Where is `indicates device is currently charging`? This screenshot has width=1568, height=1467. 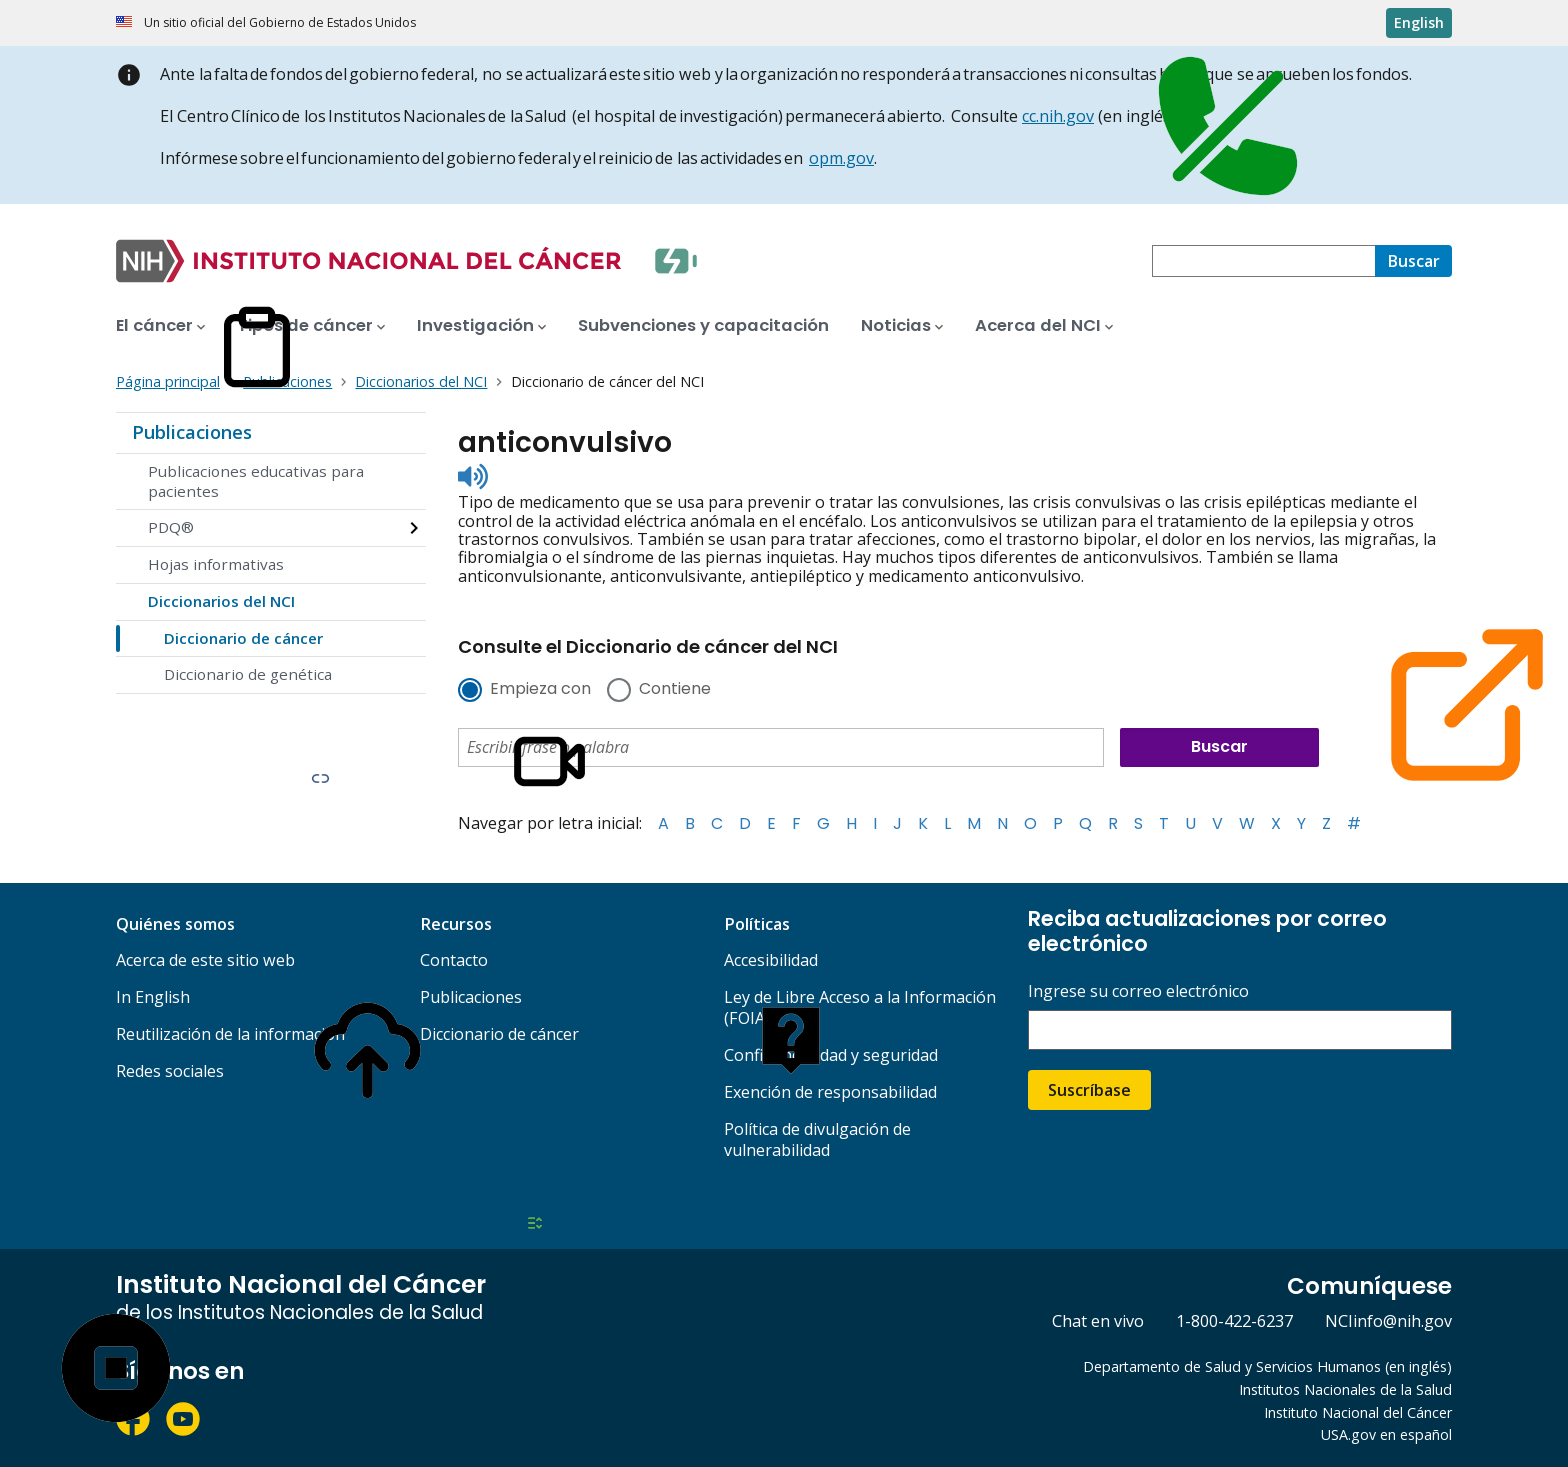
indicates device is currently charging is located at coordinates (676, 261).